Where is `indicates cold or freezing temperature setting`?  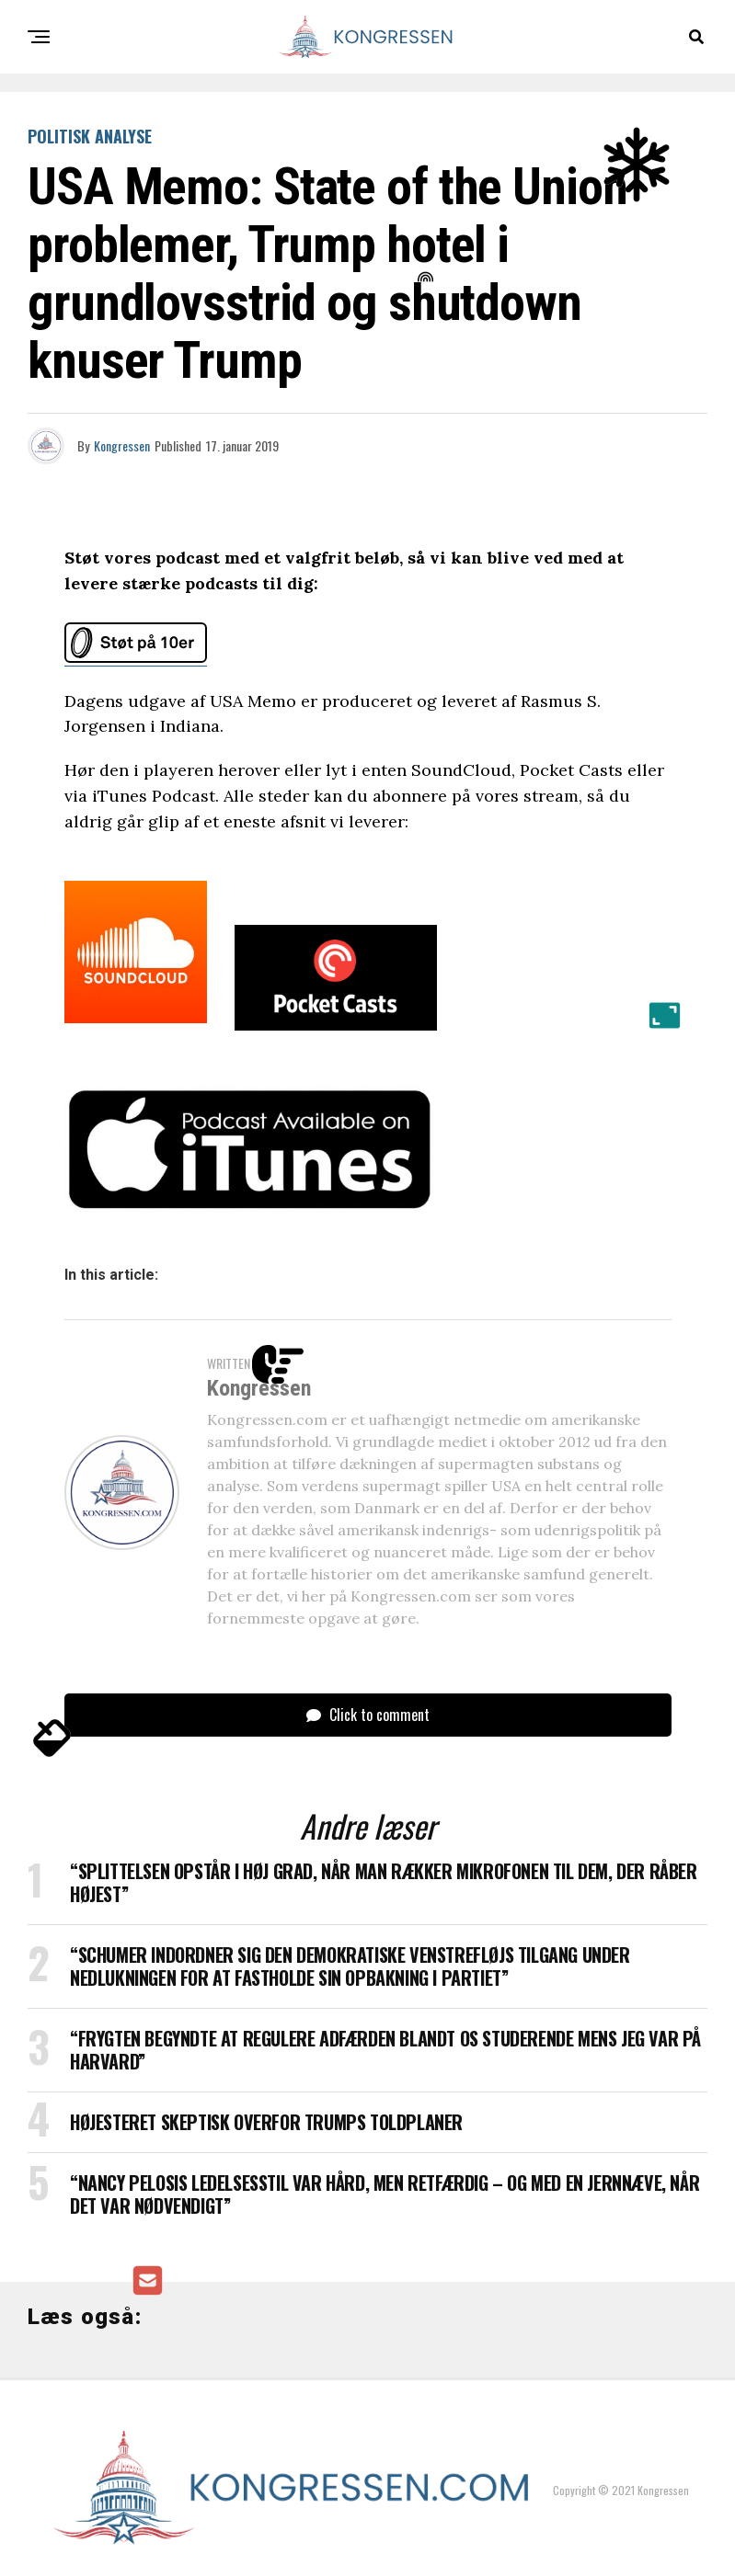 indicates cold or freezing temperature setting is located at coordinates (637, 165).